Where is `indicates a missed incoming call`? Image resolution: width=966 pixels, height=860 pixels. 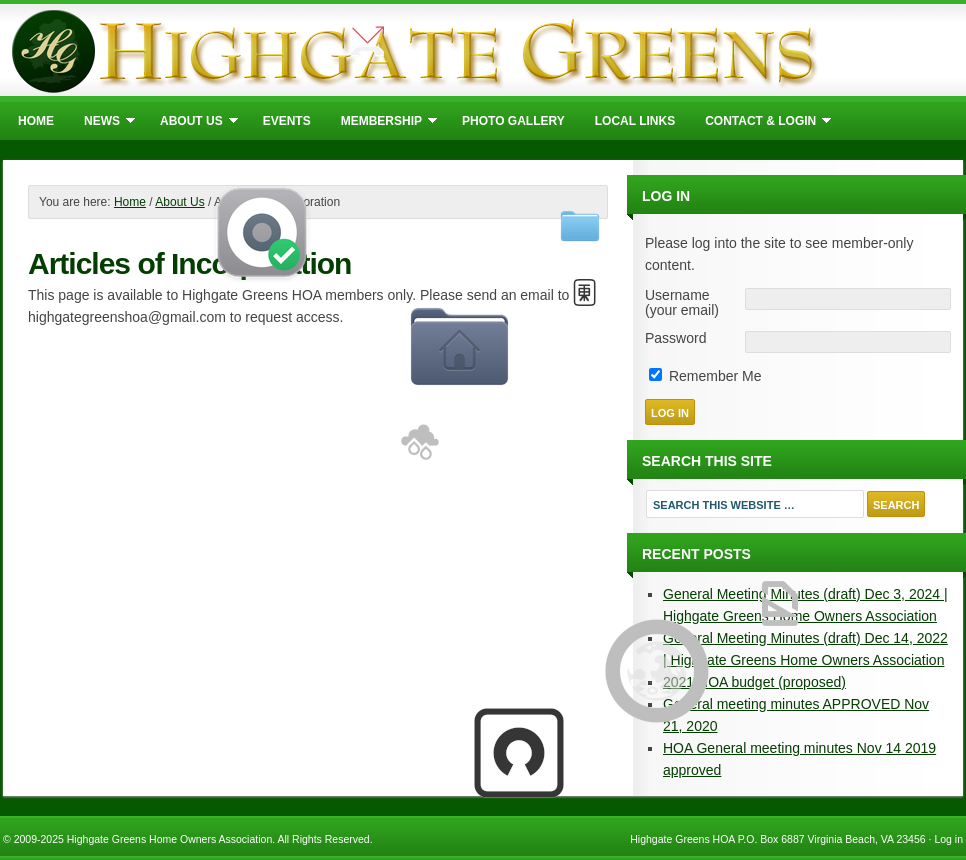 indicates a missed incoming call is located at coordinates (367, 41).